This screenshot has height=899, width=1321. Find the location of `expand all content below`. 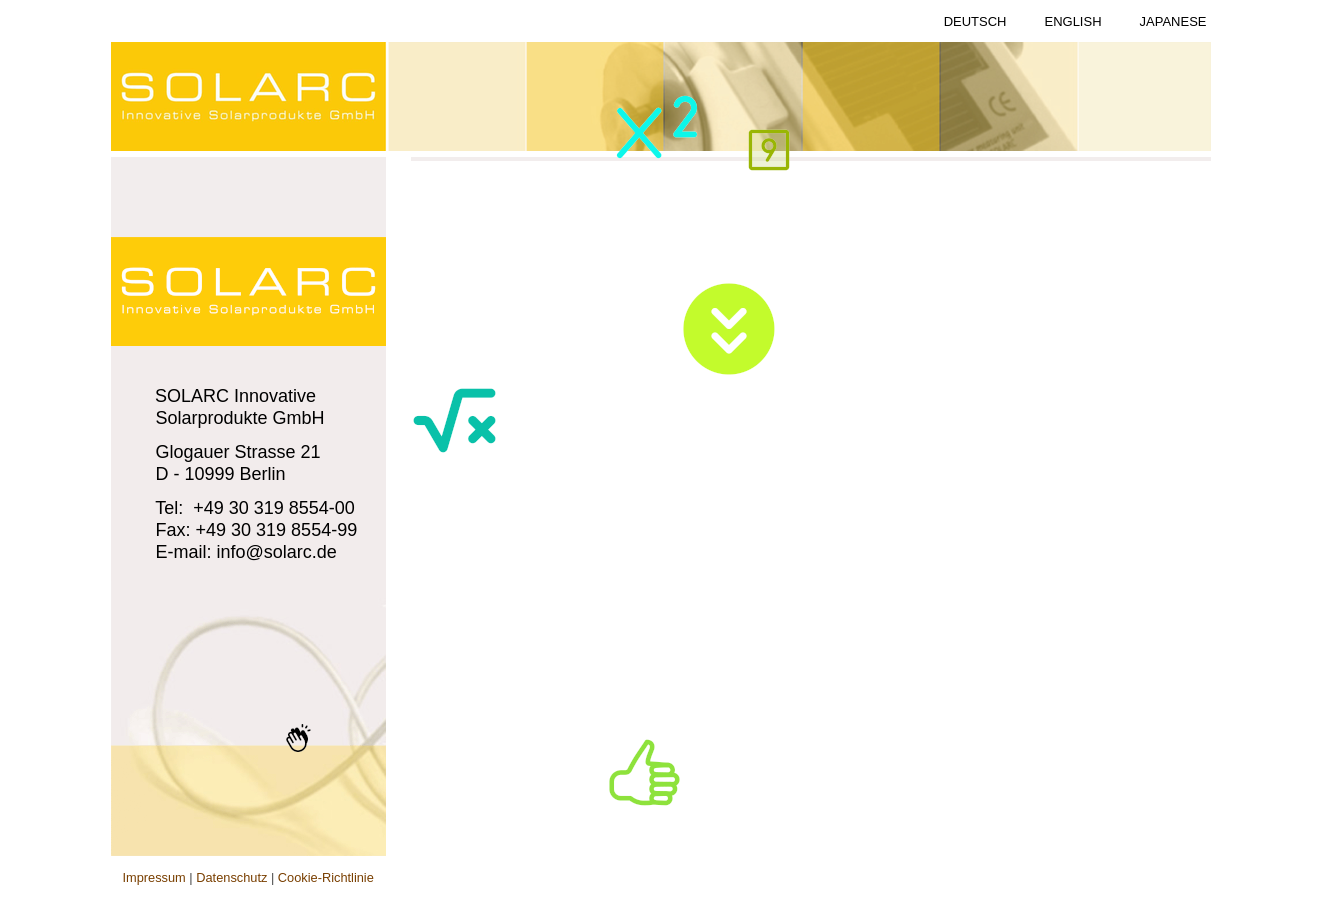

expand all content below is located at coordinates (729, 329).